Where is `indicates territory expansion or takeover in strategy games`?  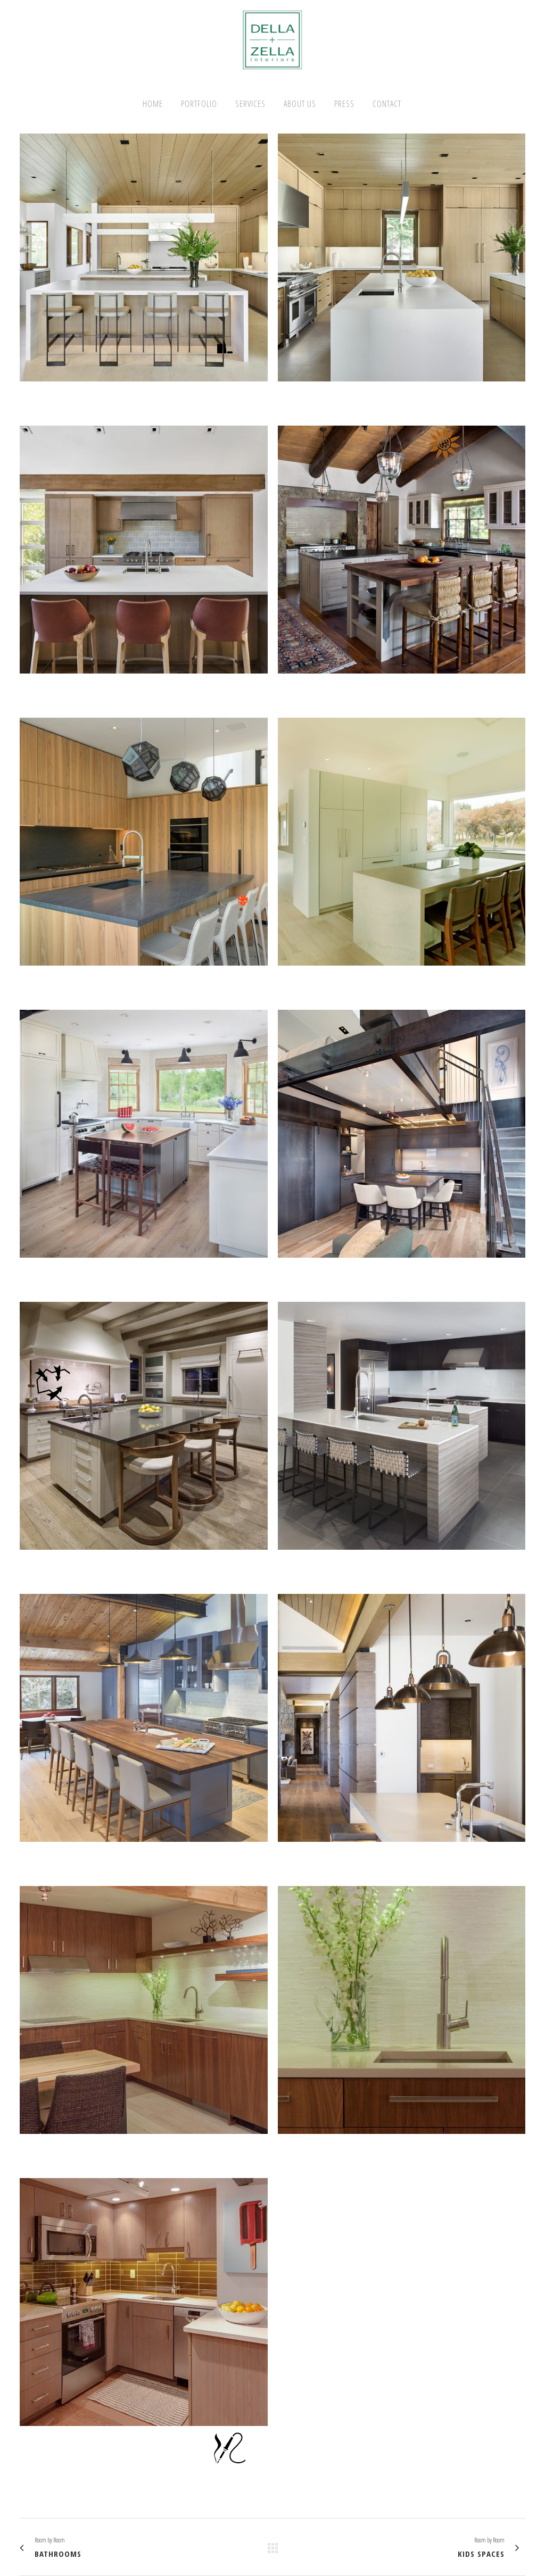
indicates territory expansion or takeover in strategy games is located at coordinates (52, 1382).